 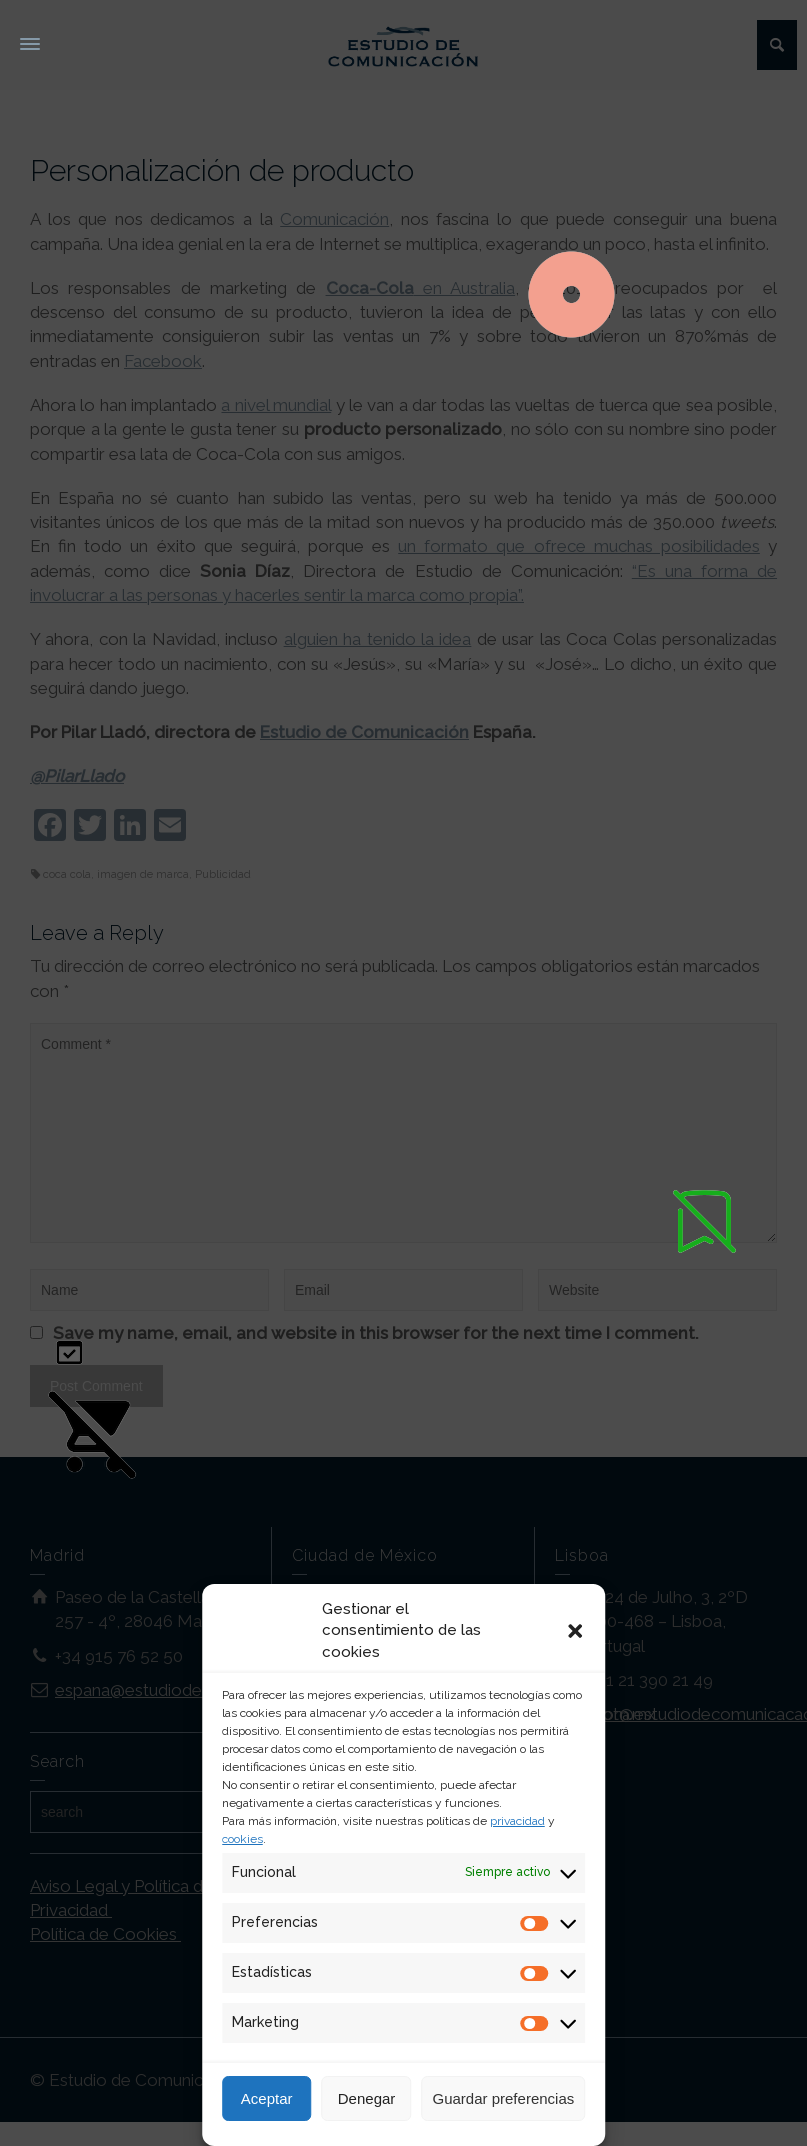 I want to click on indicates a verified domain or website, so click(x=69, y=1352).